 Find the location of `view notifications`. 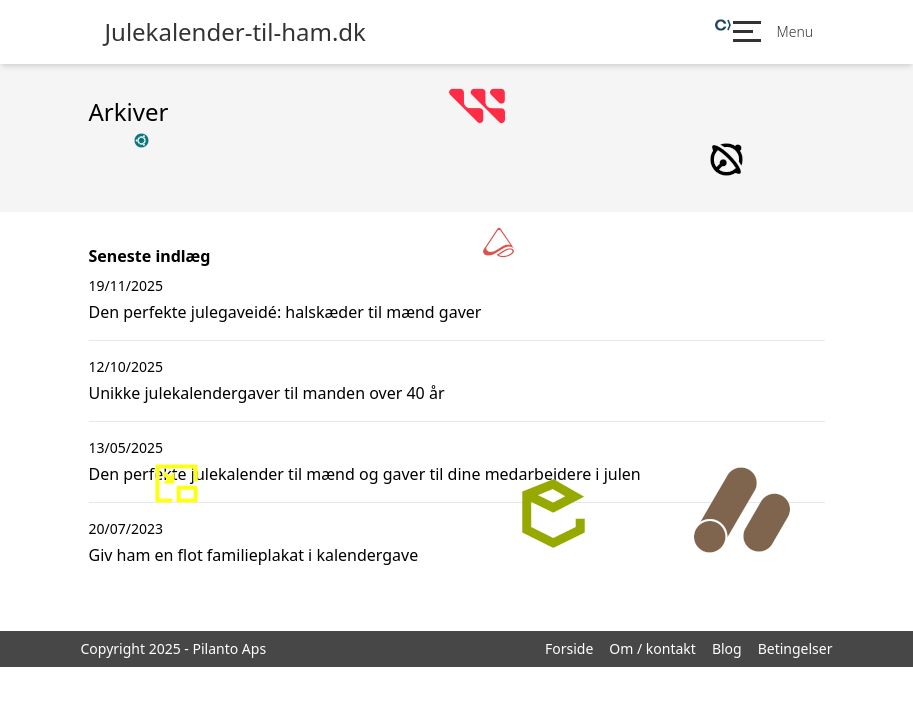

view notifications is located at coordinates (726, 159).